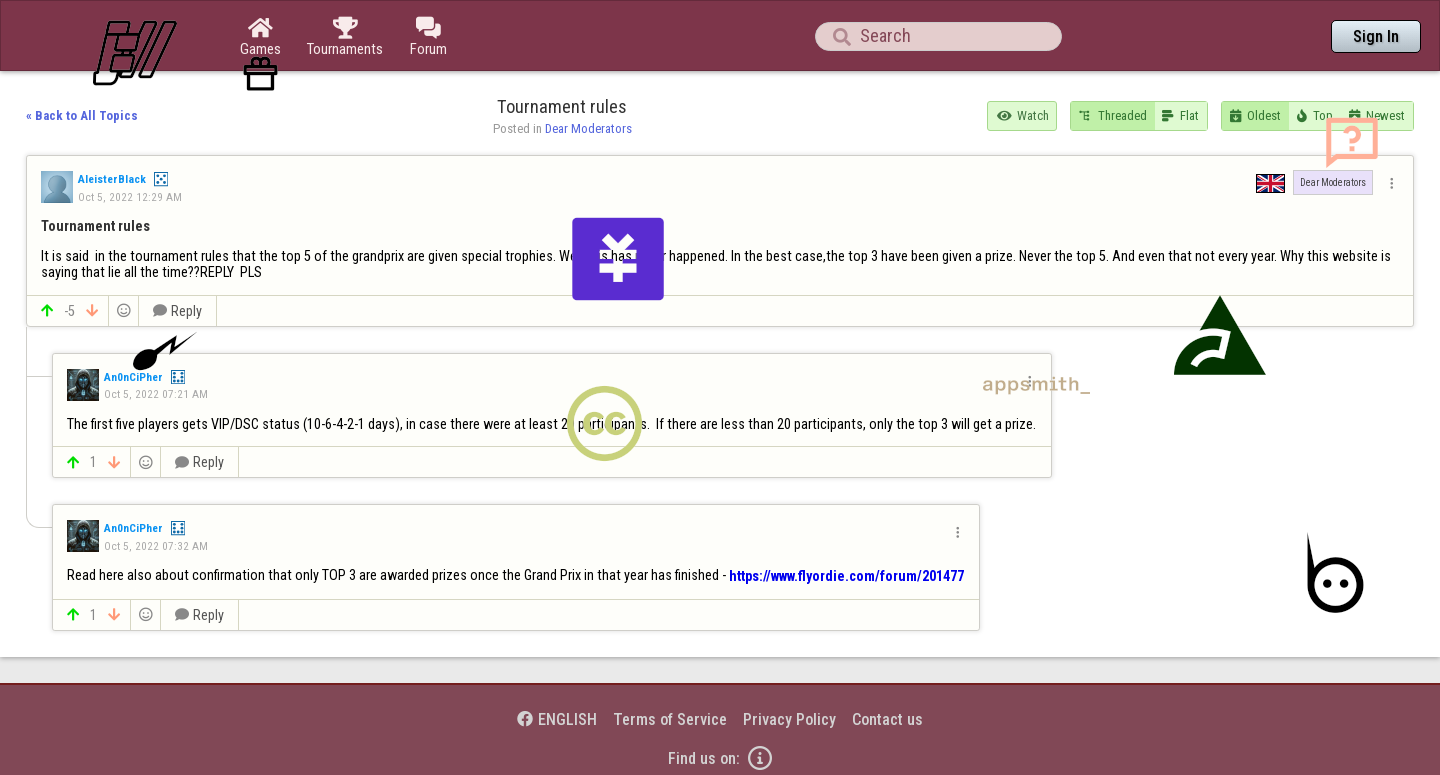  Describe the element at coordinates (1036, 385) in the screenshot. I see `appsmith platform logo` at that location.